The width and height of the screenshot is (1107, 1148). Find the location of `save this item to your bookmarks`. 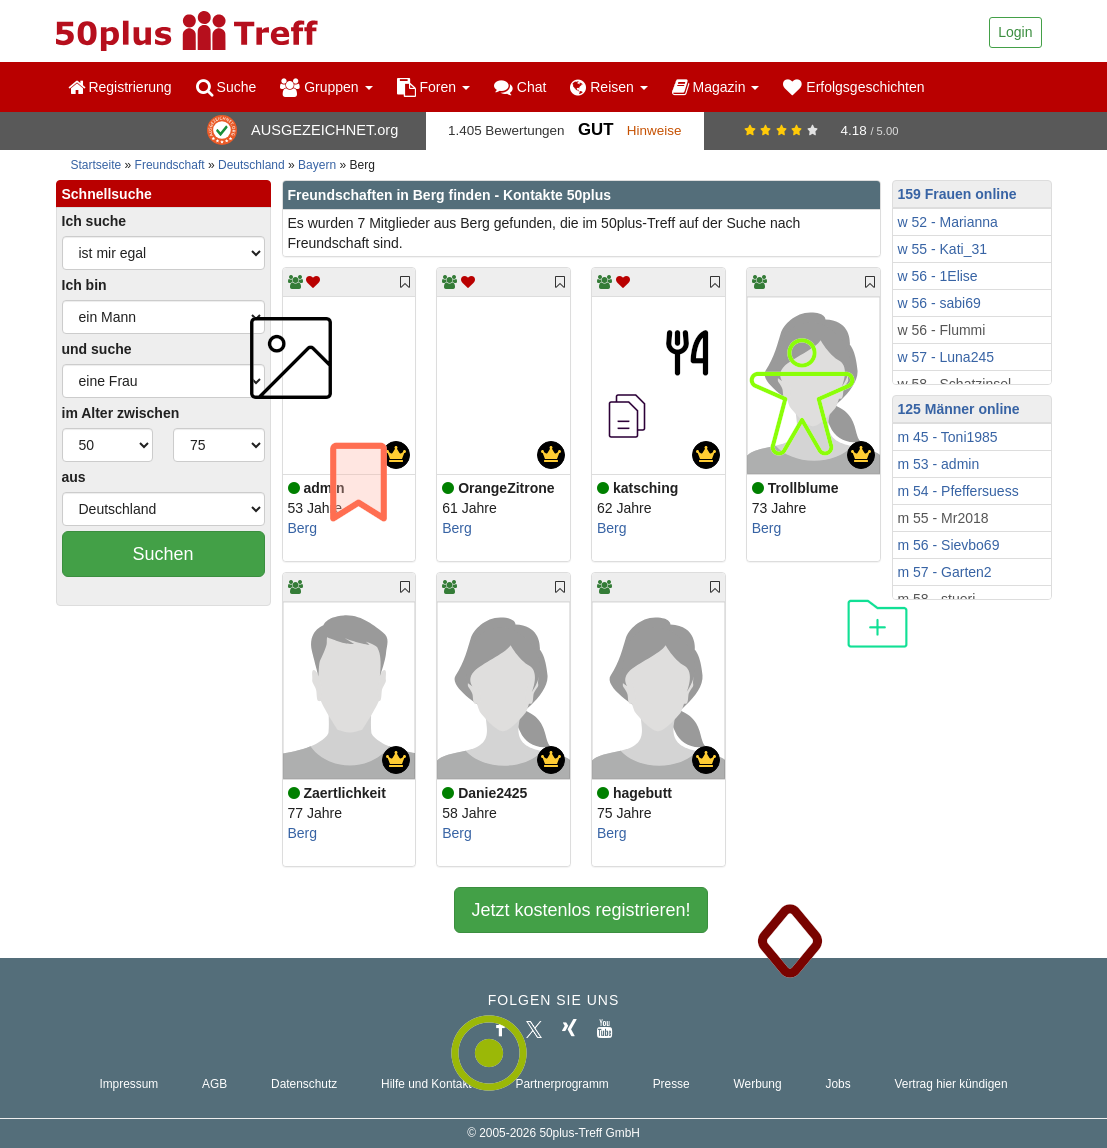

save this item to your bookmarks is located at coordinates (358, 480).